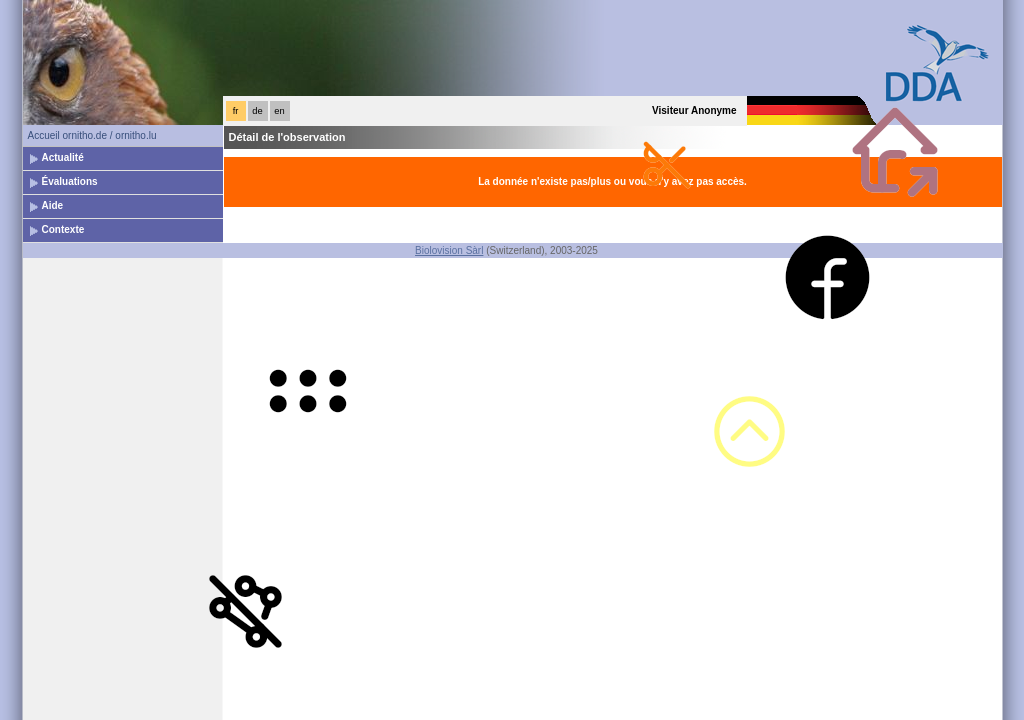  Describe the element at coordinates (667, 165) in the screenshot. I see `cutting tool disabled or unavailable` at that location.